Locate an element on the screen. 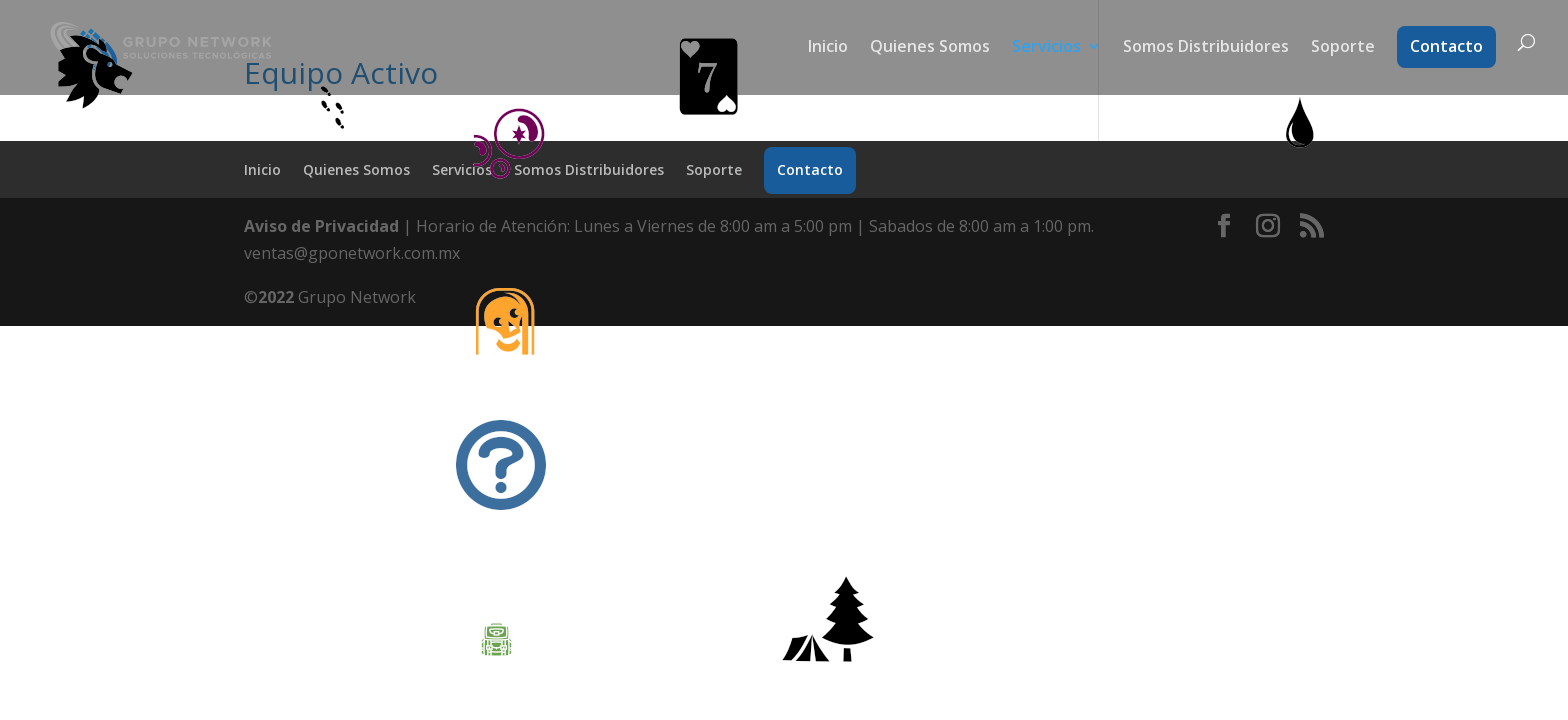  access help or support documentation is located at coordinates (501, 465).